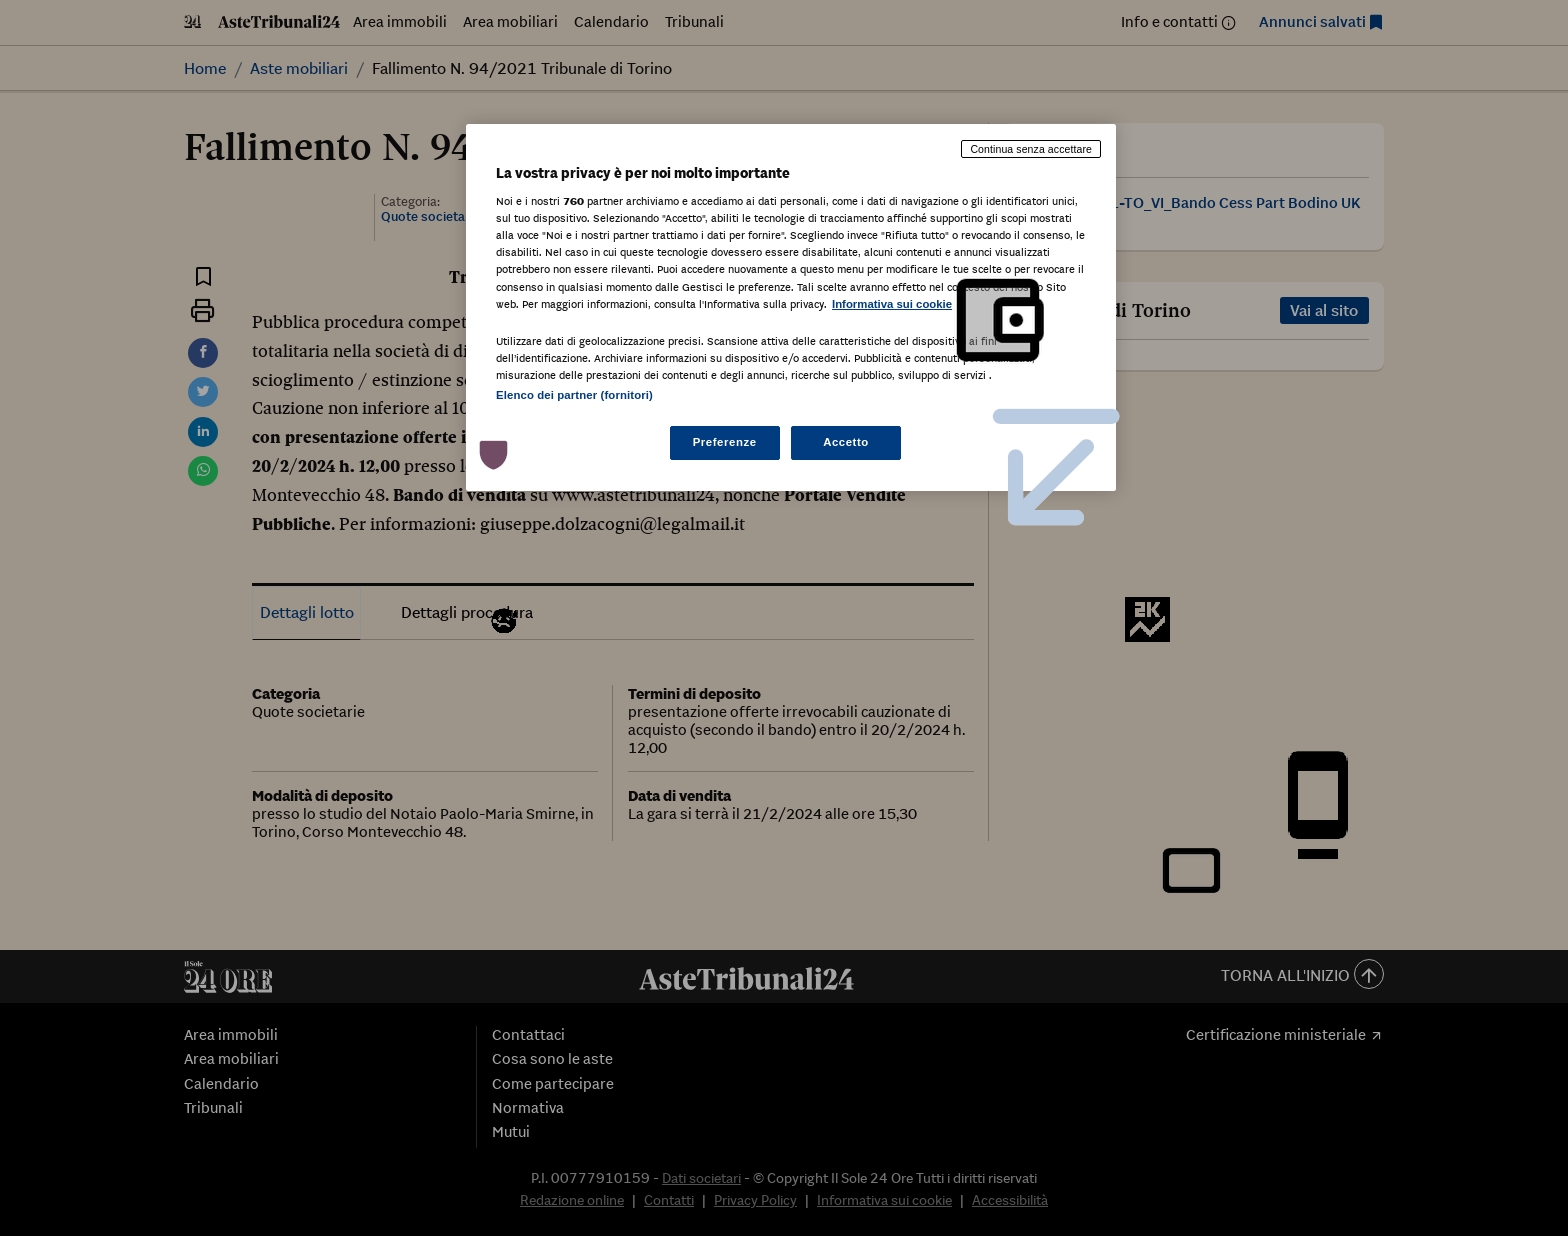  What do you see at coordinates (998, 320) in the screenshot?
I see `access your digital wallet` at bounding box center [998, 320].